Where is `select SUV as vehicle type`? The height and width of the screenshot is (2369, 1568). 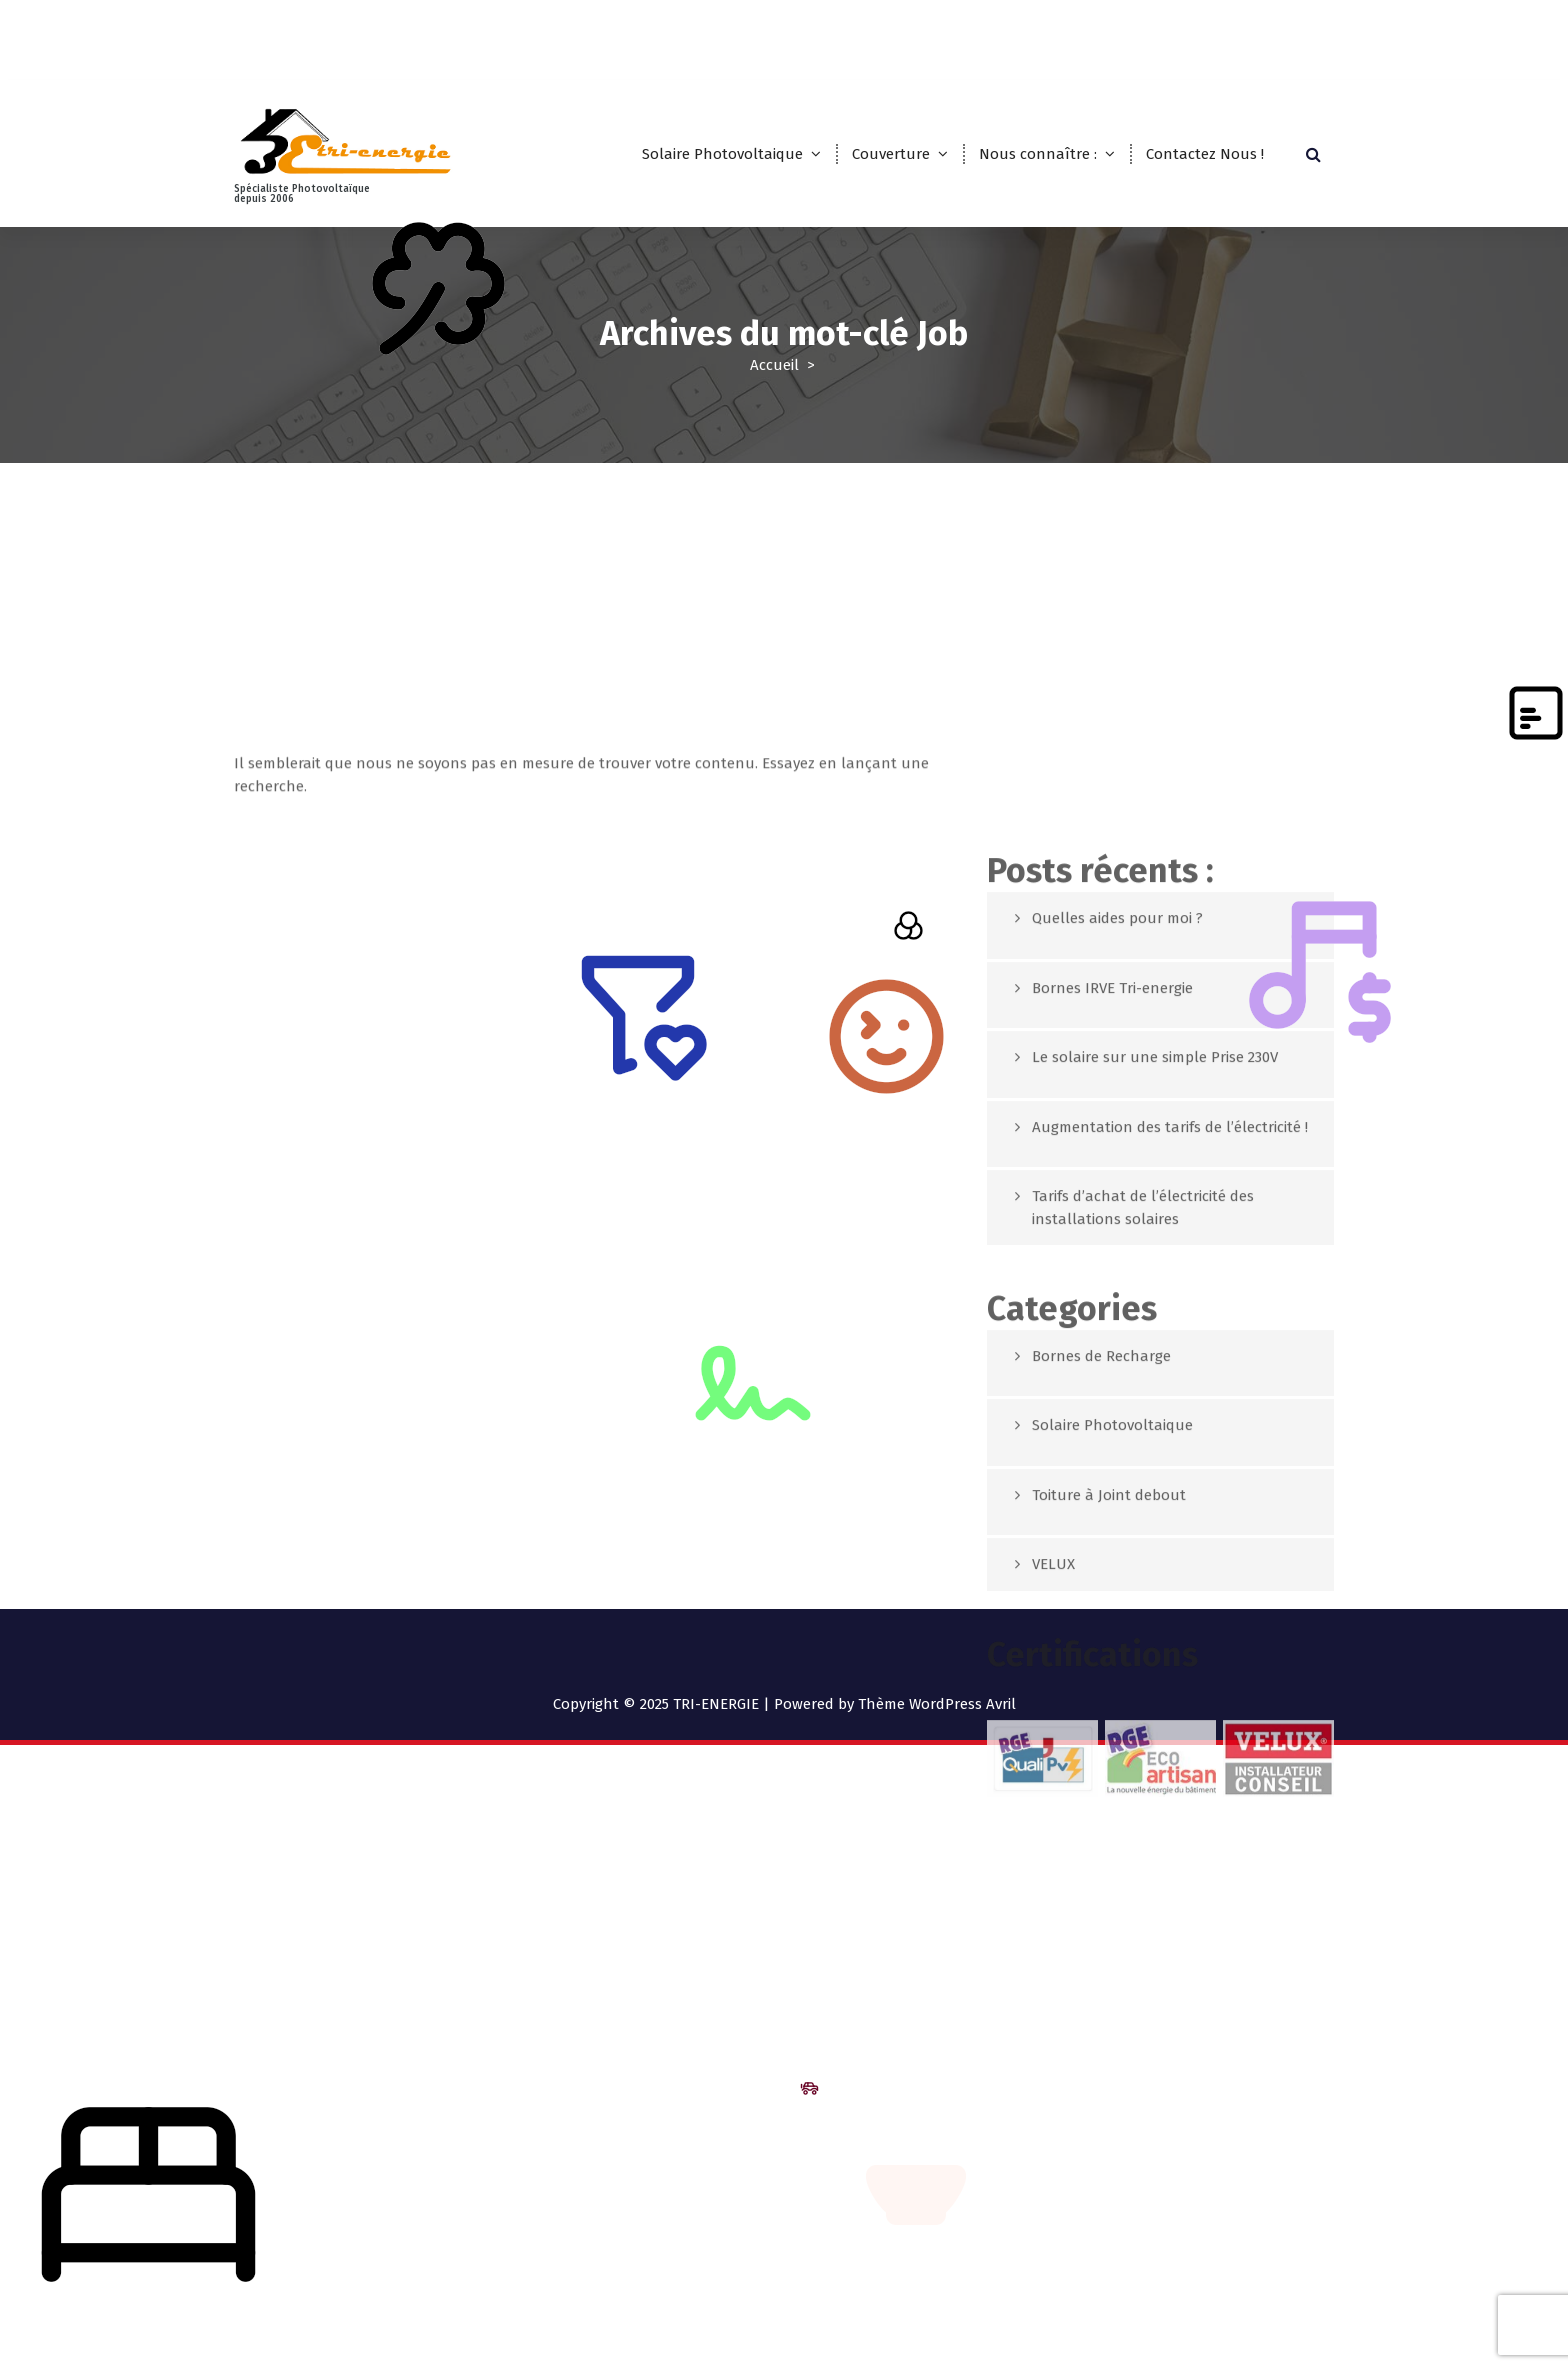 select SUV as vehicle type is located at coordinates (809, 2088).